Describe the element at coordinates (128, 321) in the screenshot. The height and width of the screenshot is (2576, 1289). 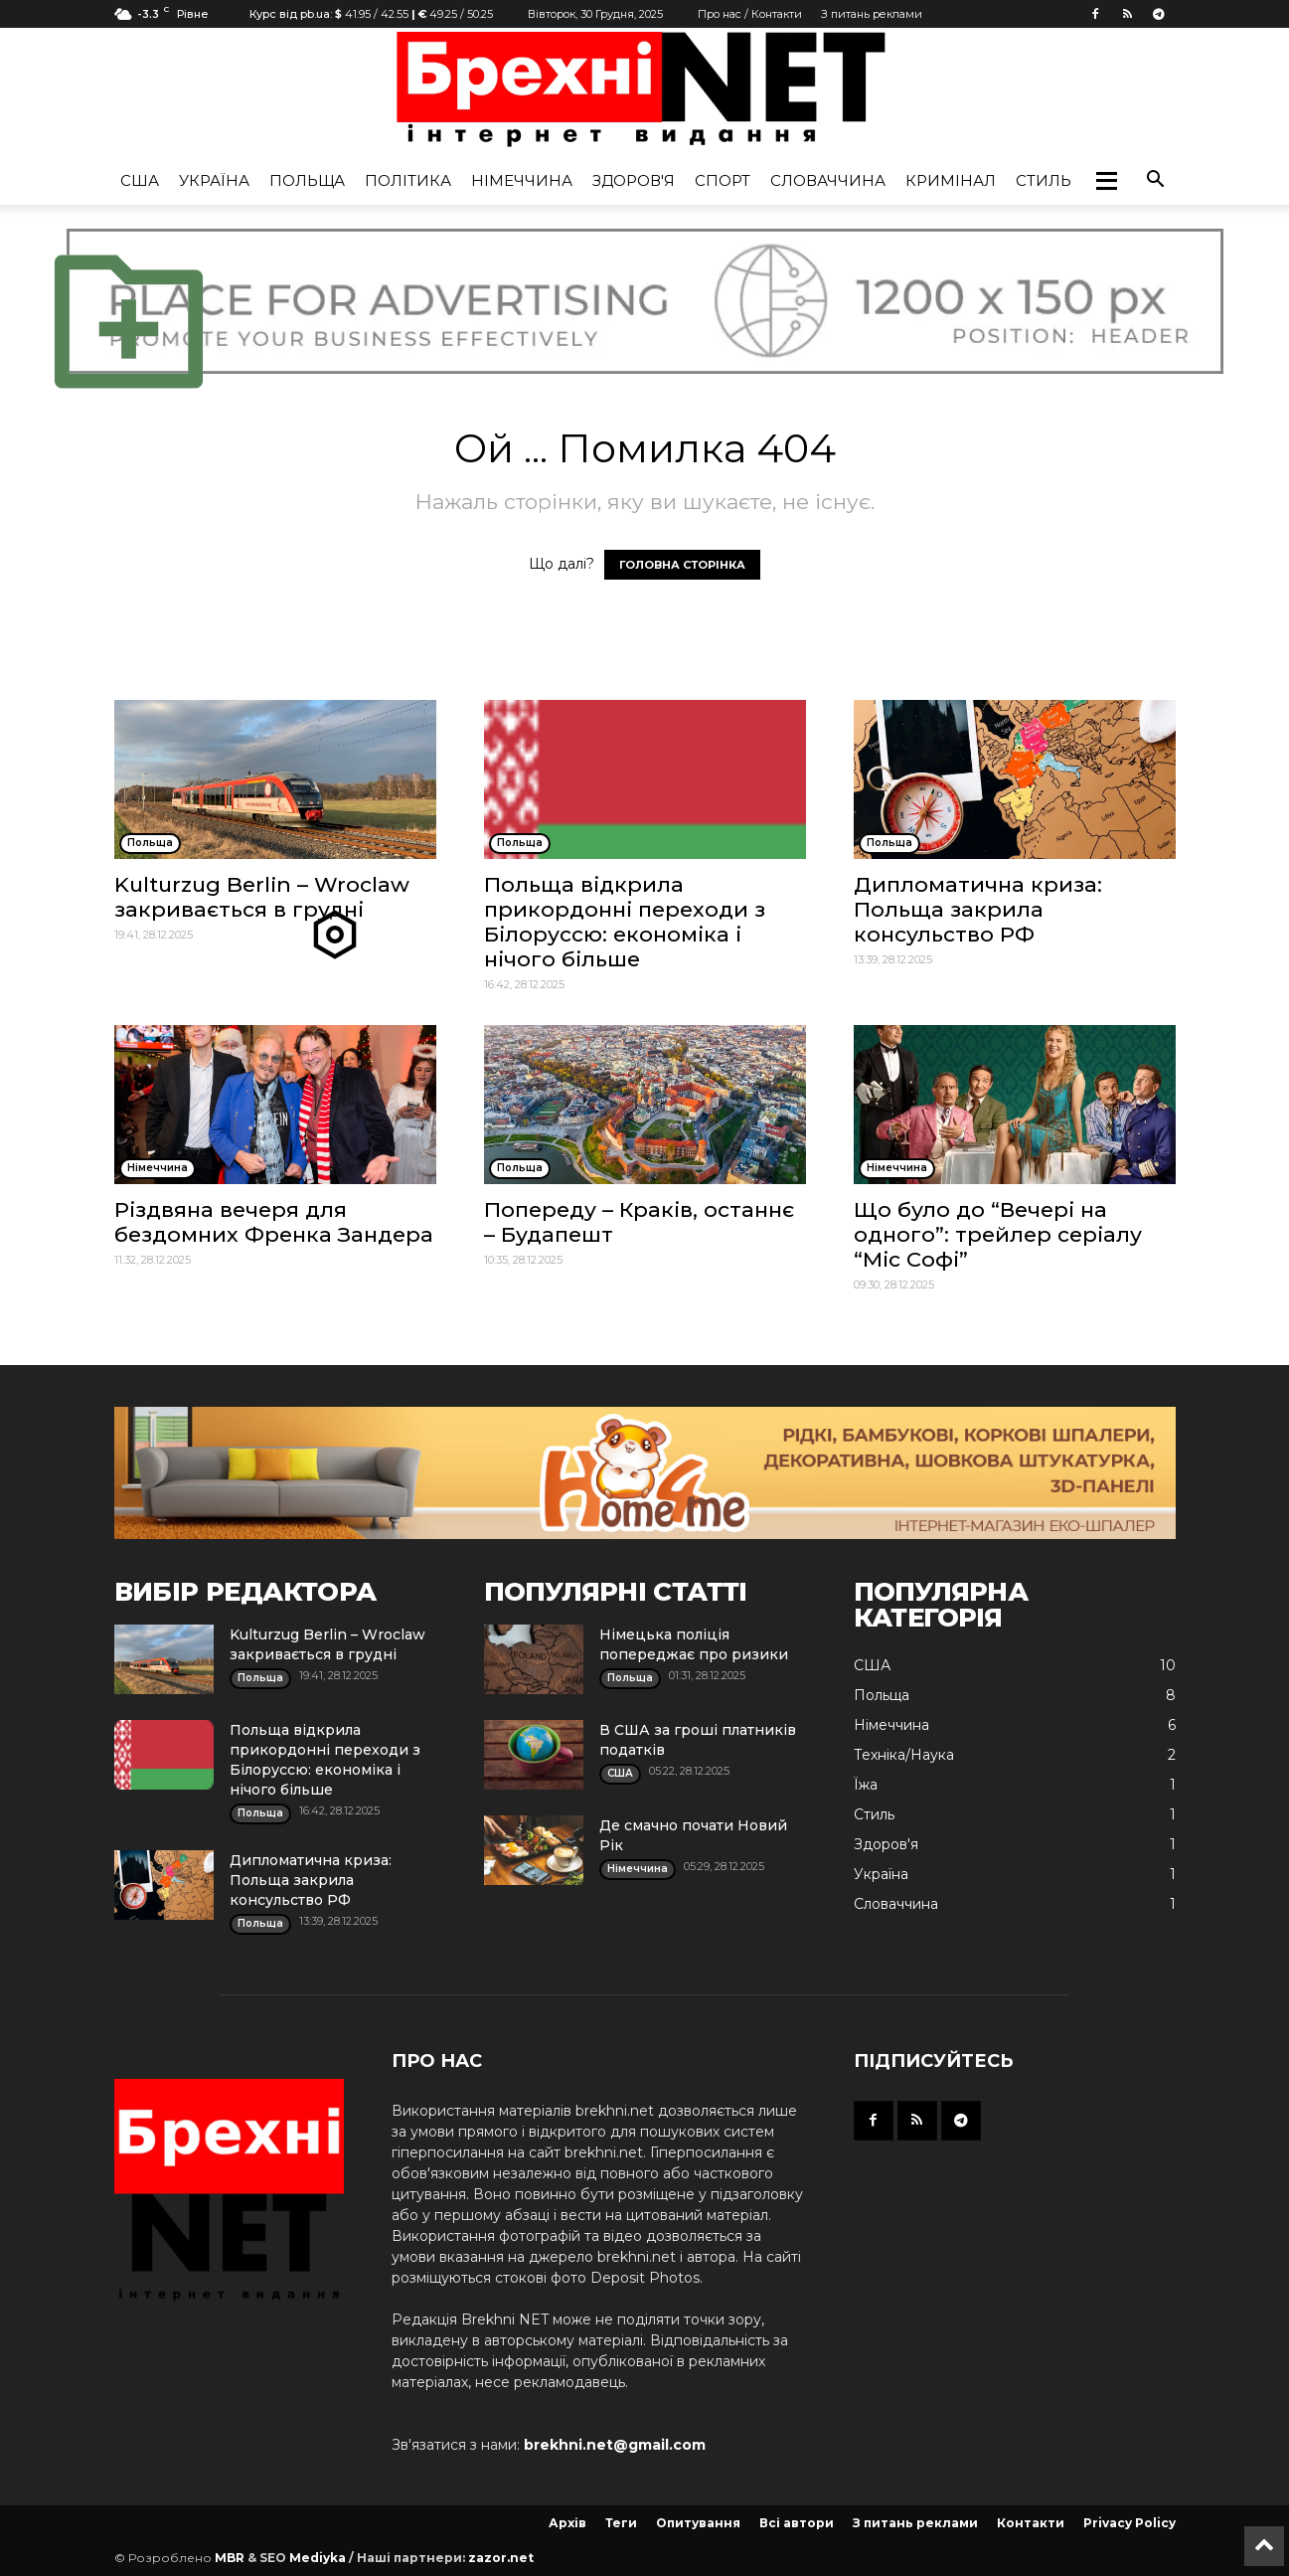
I see `create a new folder` at that location.